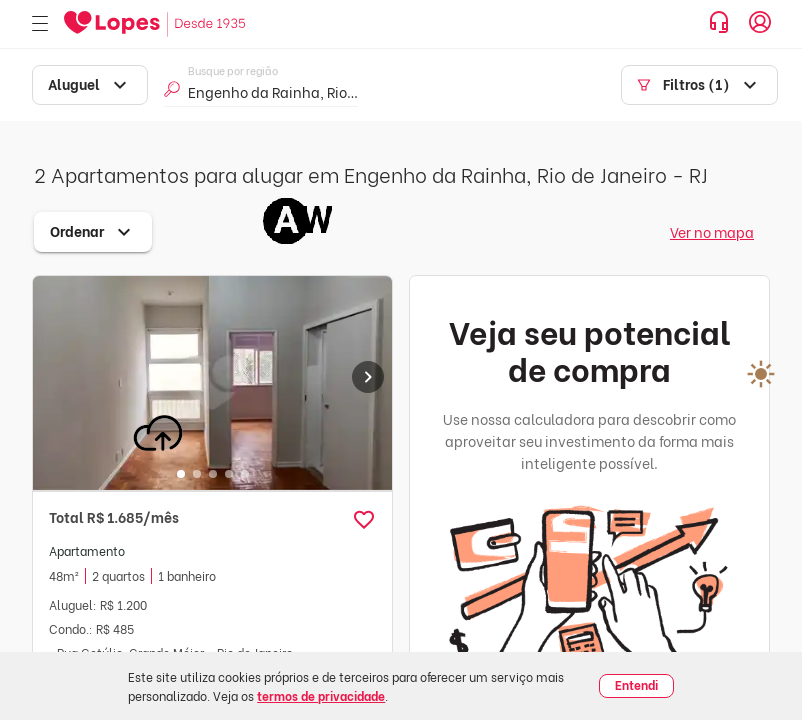 The height and width of the screenshot is (720, 802). I want to click on toggle light mode or bright display, so click(761, 374).